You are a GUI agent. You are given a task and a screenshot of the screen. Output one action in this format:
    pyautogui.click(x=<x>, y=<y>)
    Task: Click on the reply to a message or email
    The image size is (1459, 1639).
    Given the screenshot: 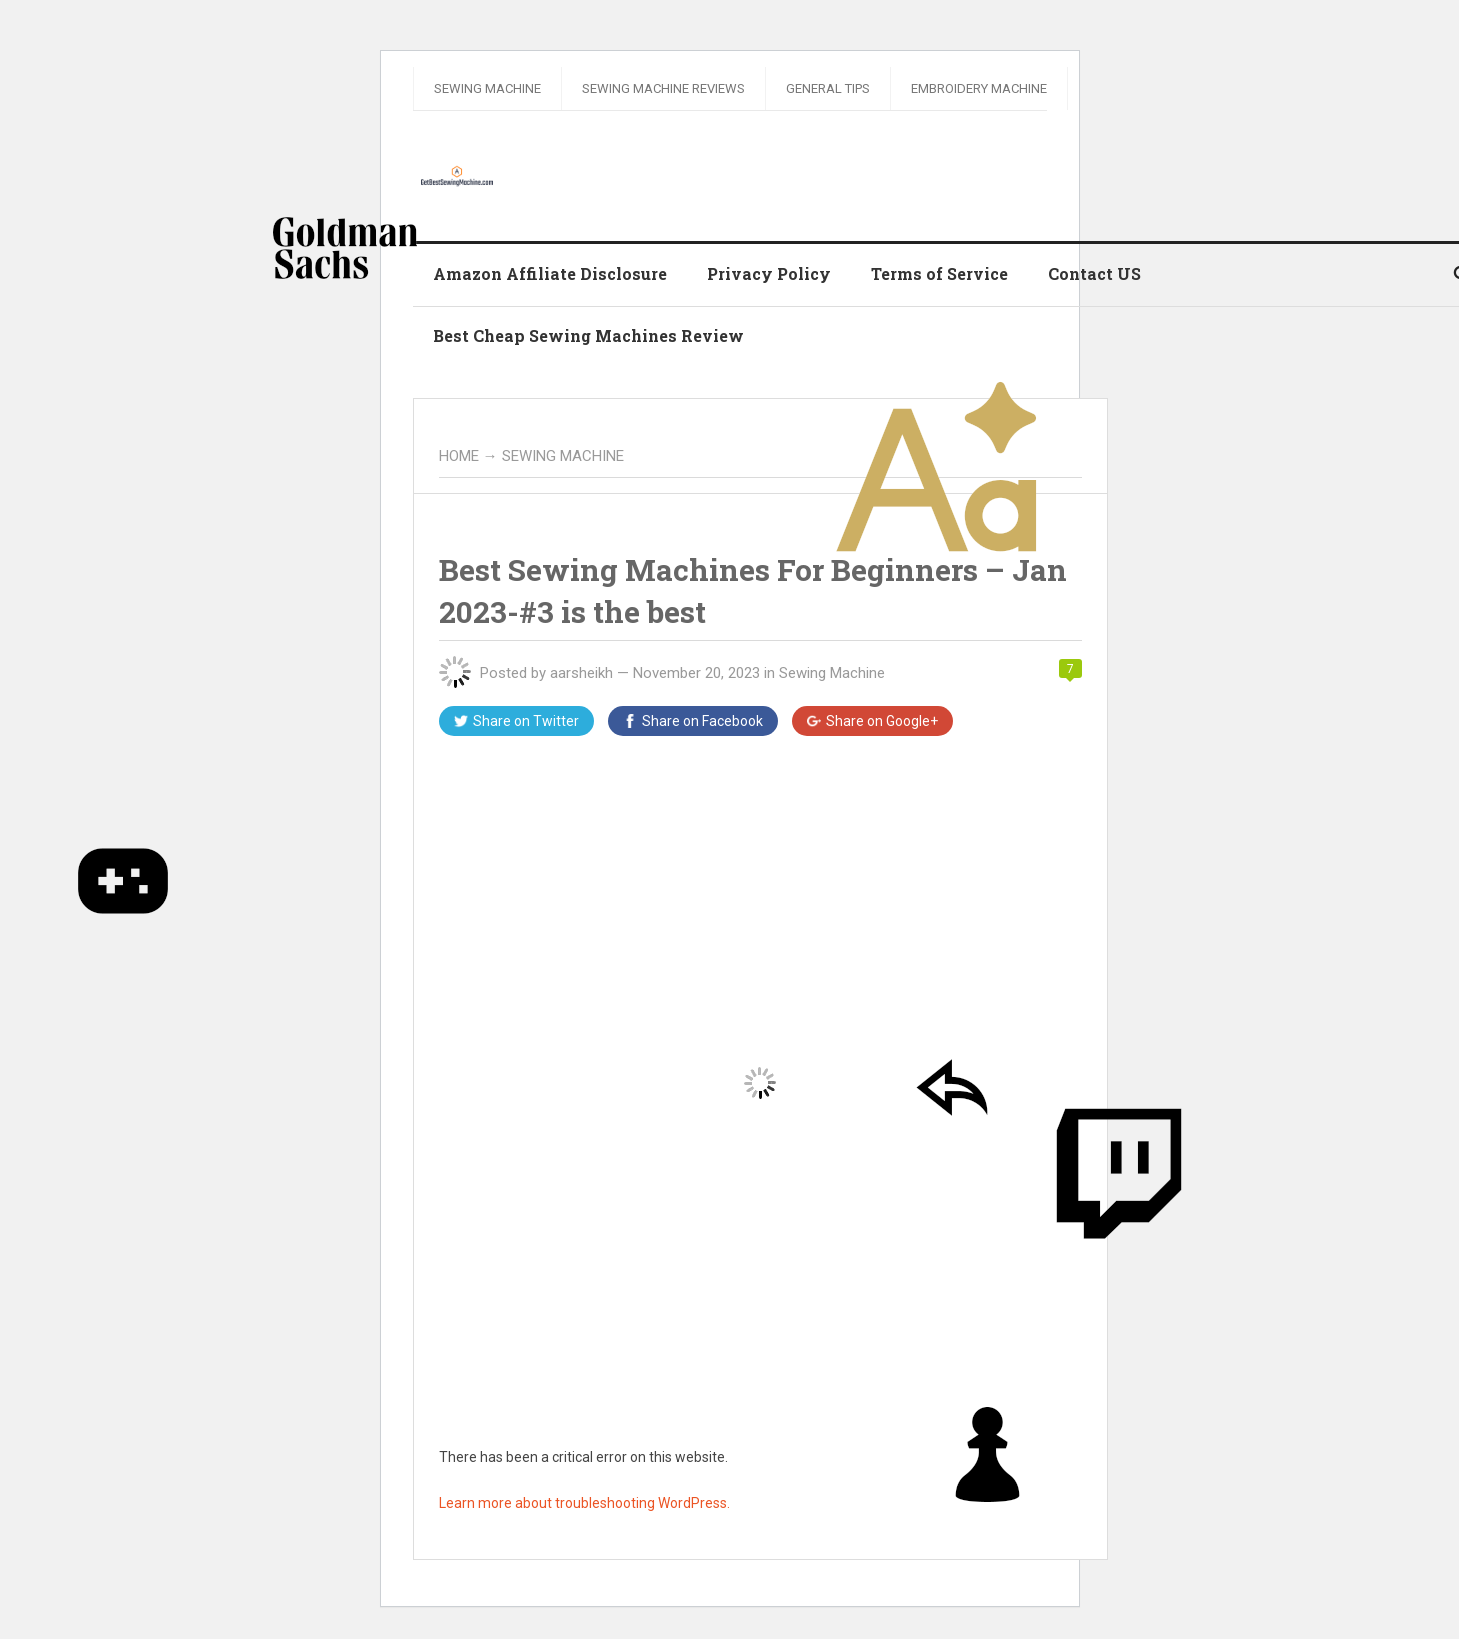 What is the action you would take?
    pyautogui.click(x=955, y=1087)
    